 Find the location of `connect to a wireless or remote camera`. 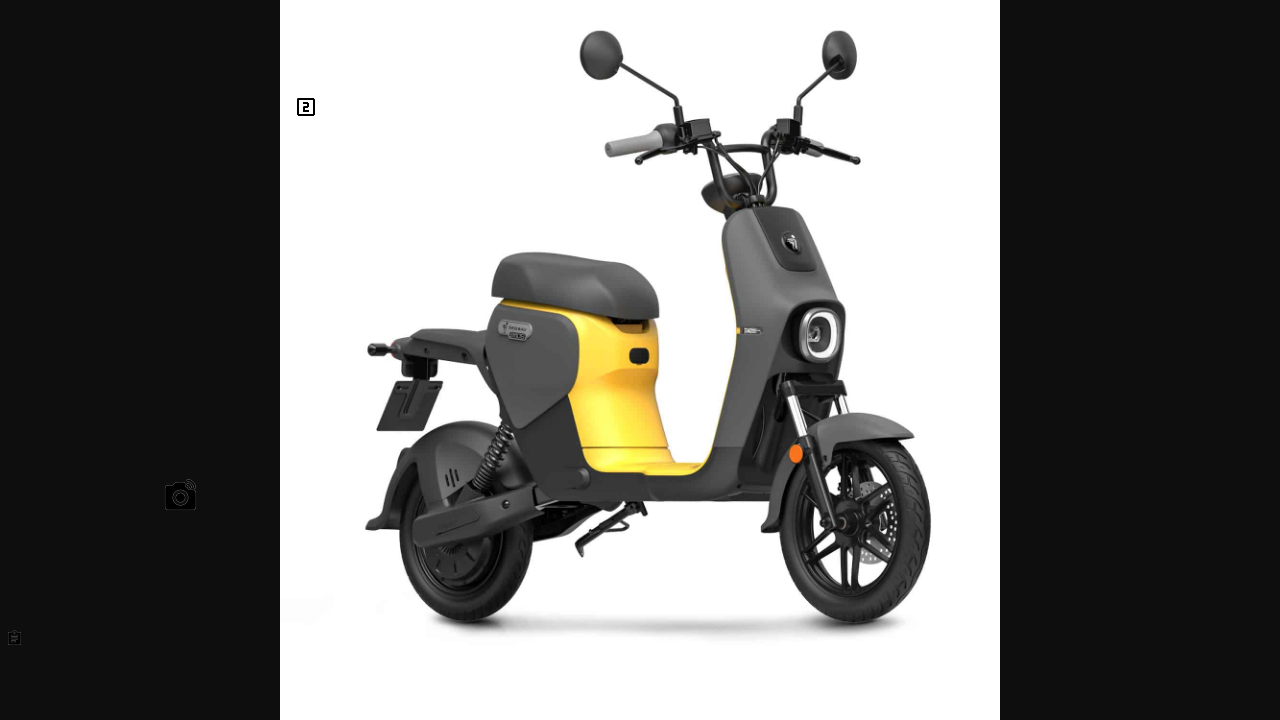

connect to a wireless or remote camera is located at coordinates (180, 494).